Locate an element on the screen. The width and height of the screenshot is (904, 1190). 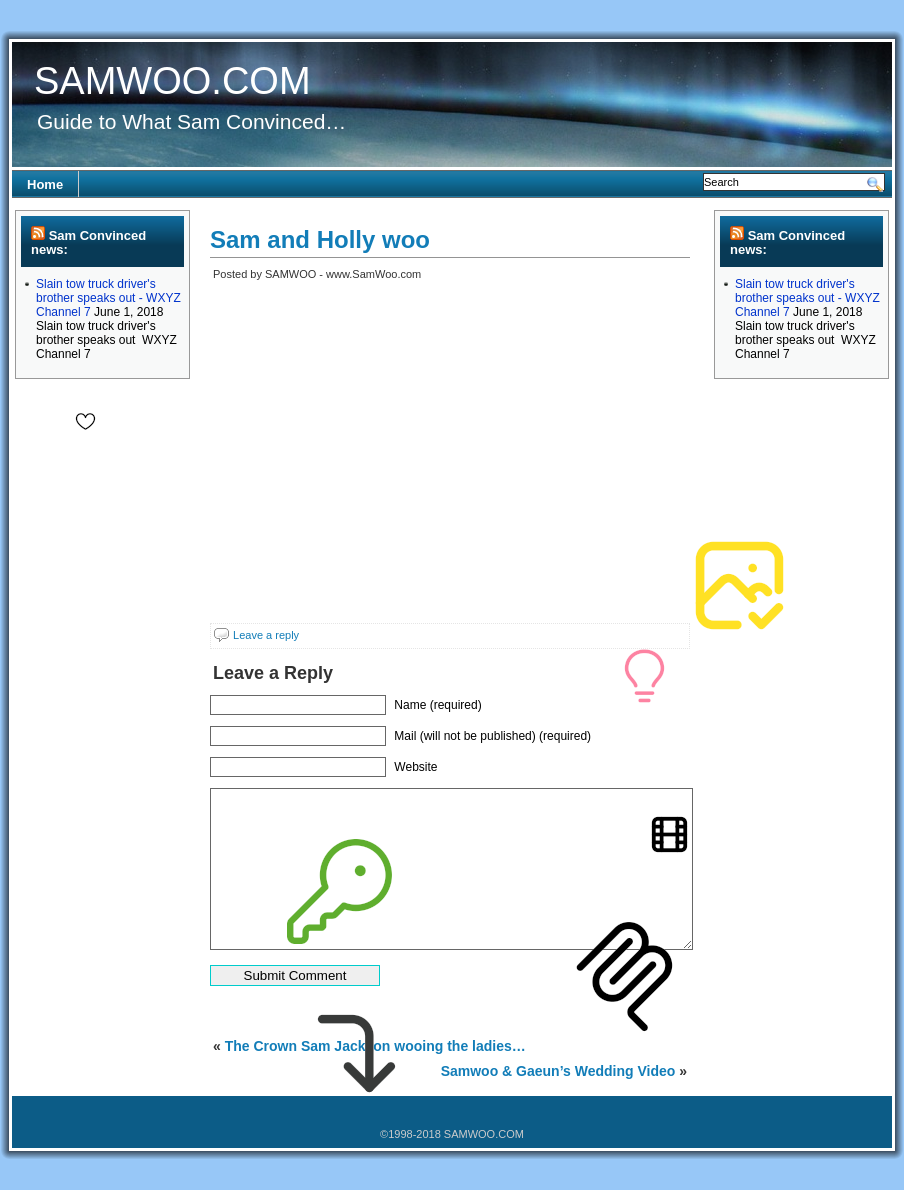
photo successfully uploaded is located at coordinates (739, 585).